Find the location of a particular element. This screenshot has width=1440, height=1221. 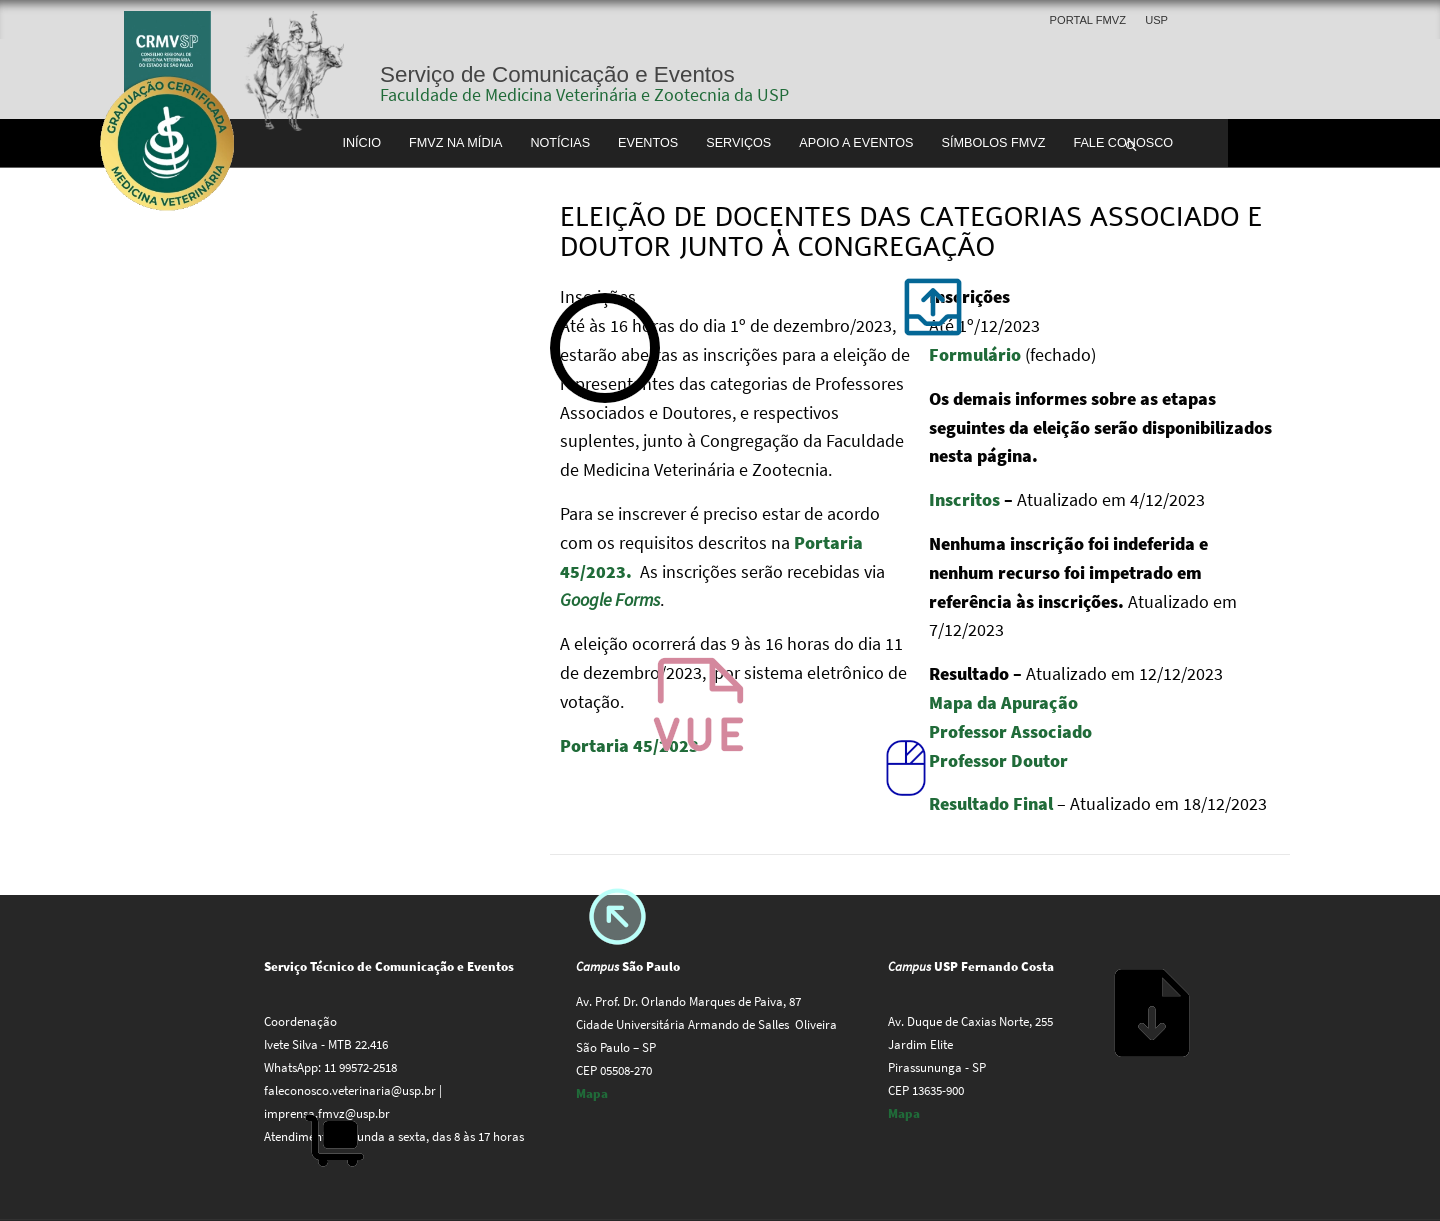

unselected option in a radio button group is located at coordinates (605, 348).